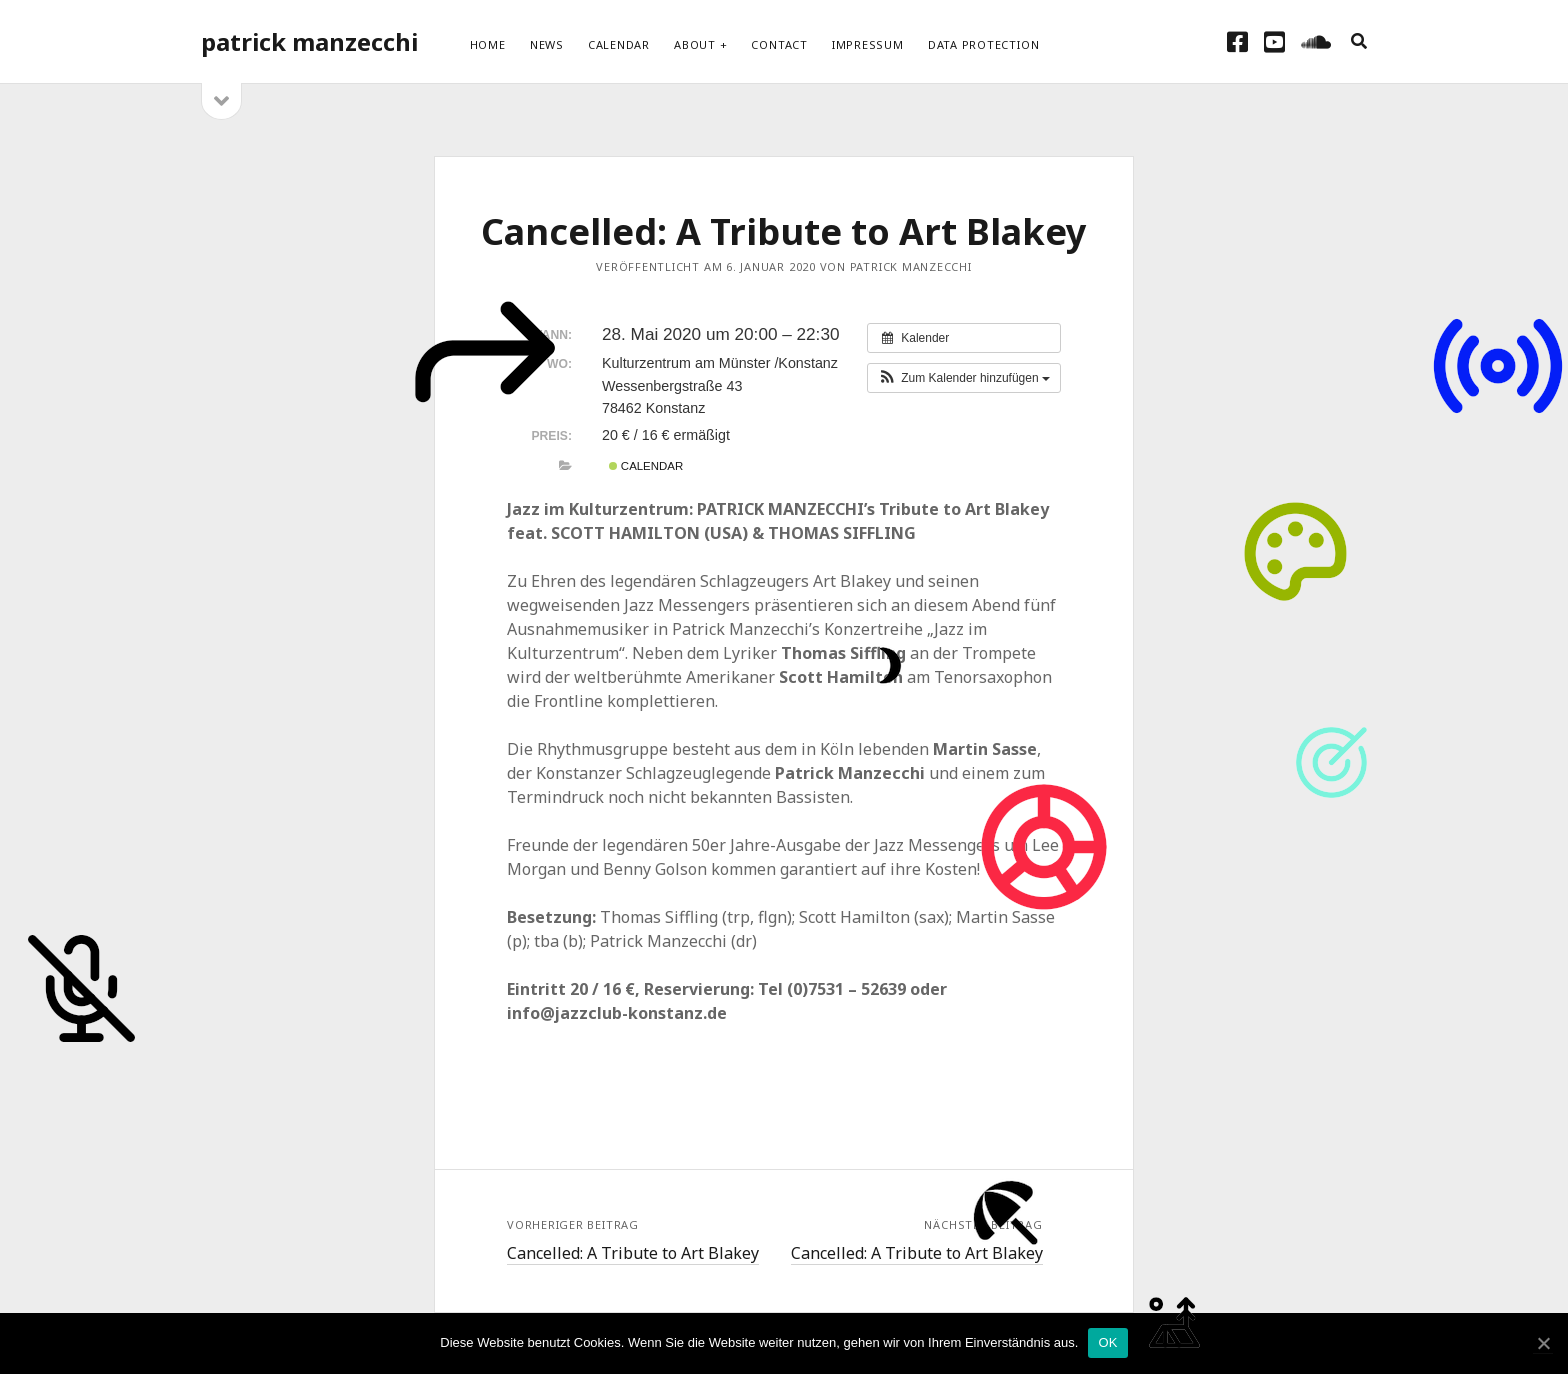 This screenshot has height=1374, width=1568. I want to click on toggle dark mode or night theme, so click(888, 665).